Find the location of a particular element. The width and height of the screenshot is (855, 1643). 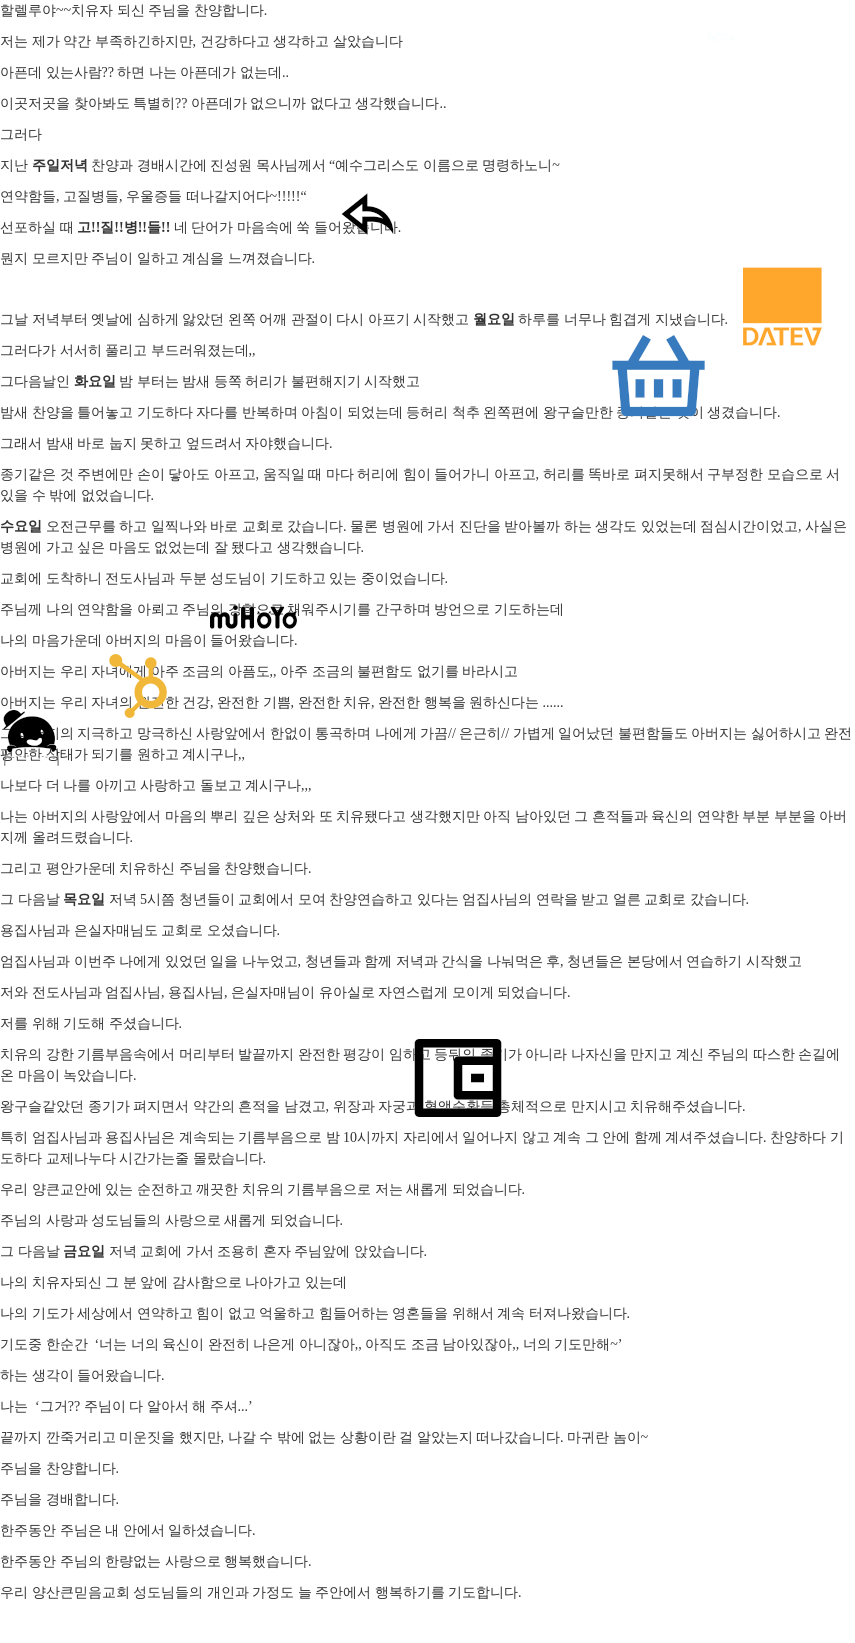

open the Tapas app is located at coordinates (31, 738).